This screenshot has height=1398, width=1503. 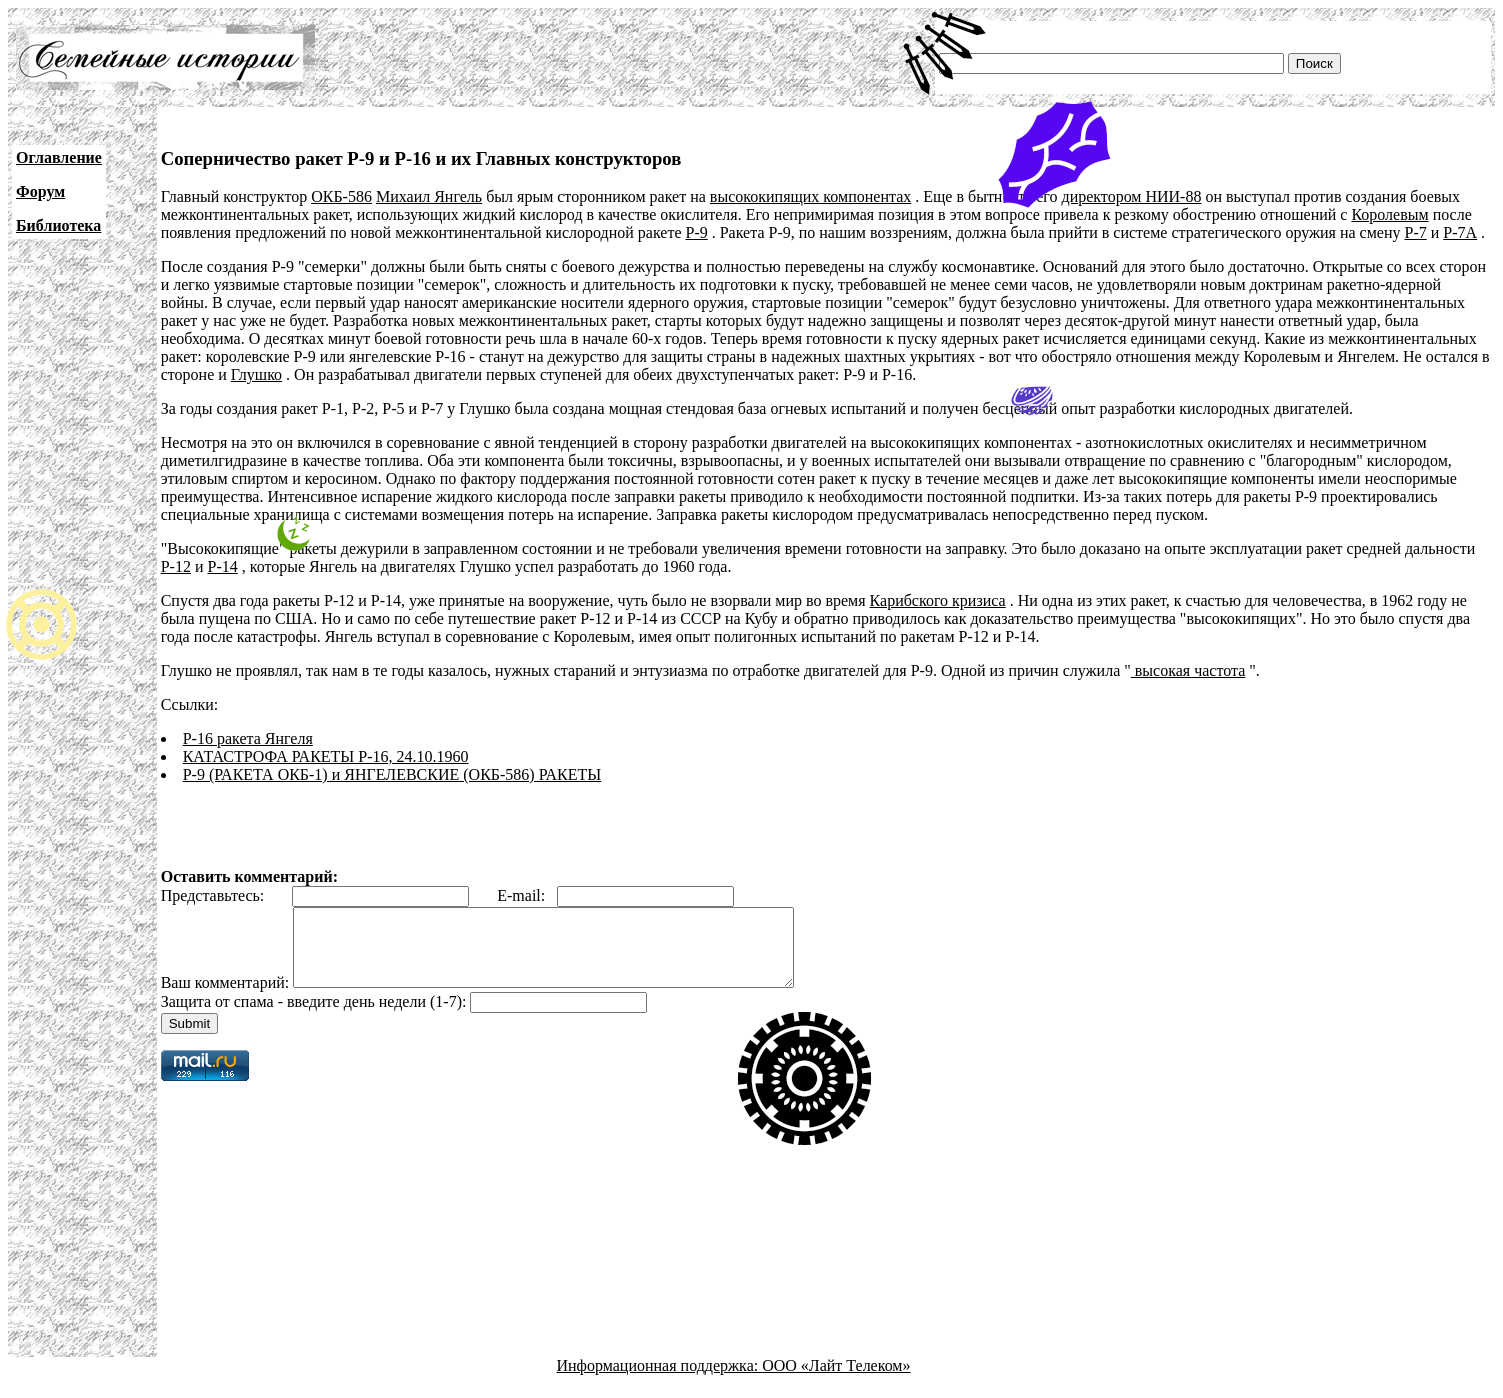 I want to click on craft or upgrade primitive tools, so click(x=1054, y=154).